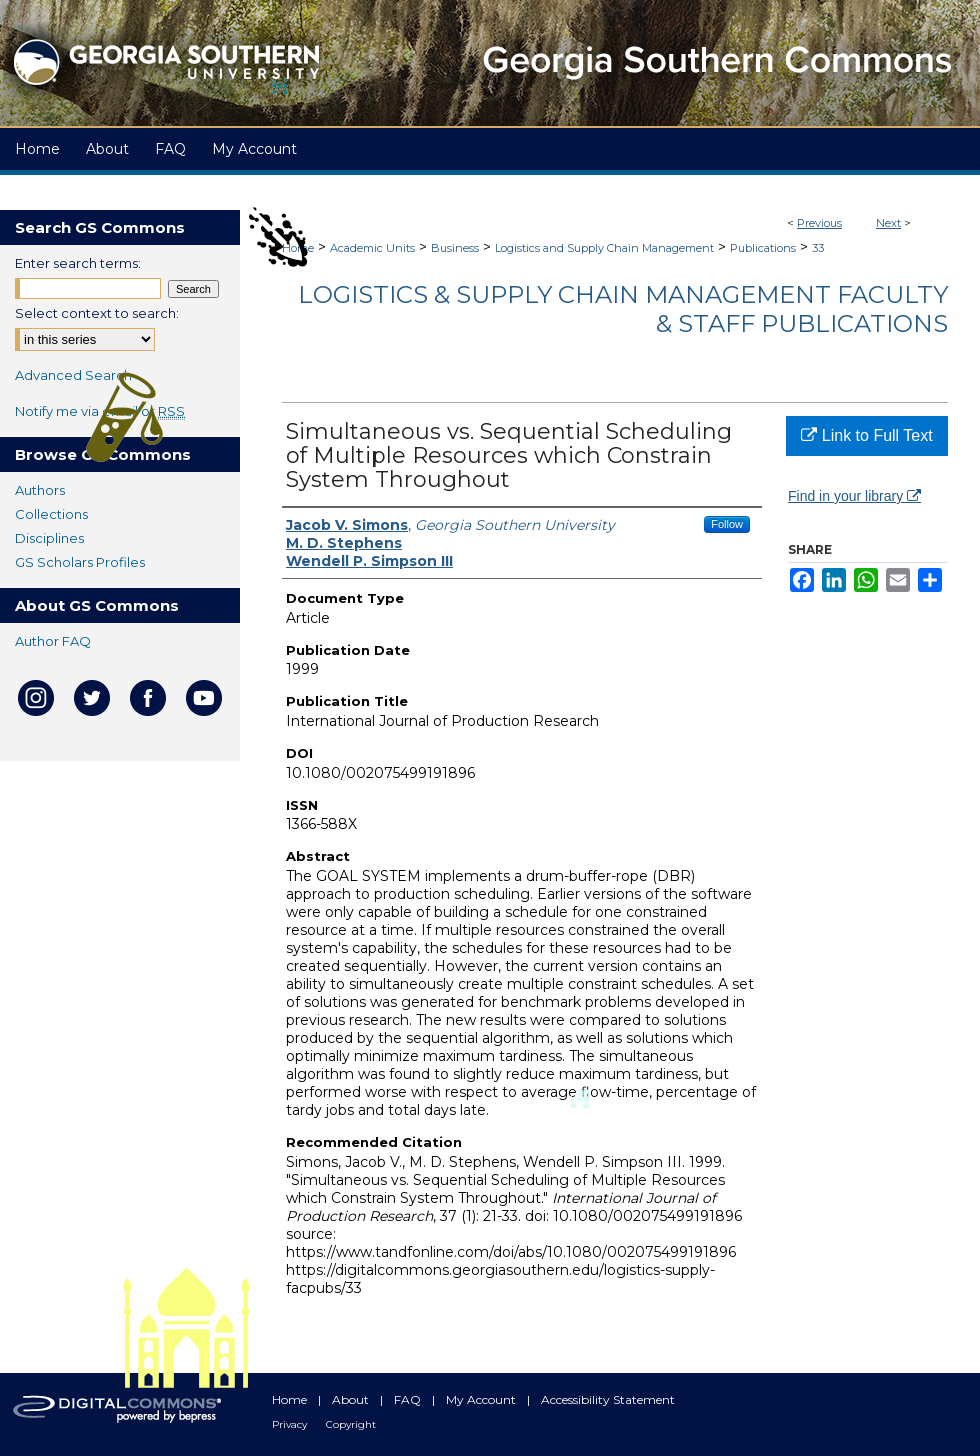  I want to click on equip poison-tipped arrow or projectile, so click(278, 237).